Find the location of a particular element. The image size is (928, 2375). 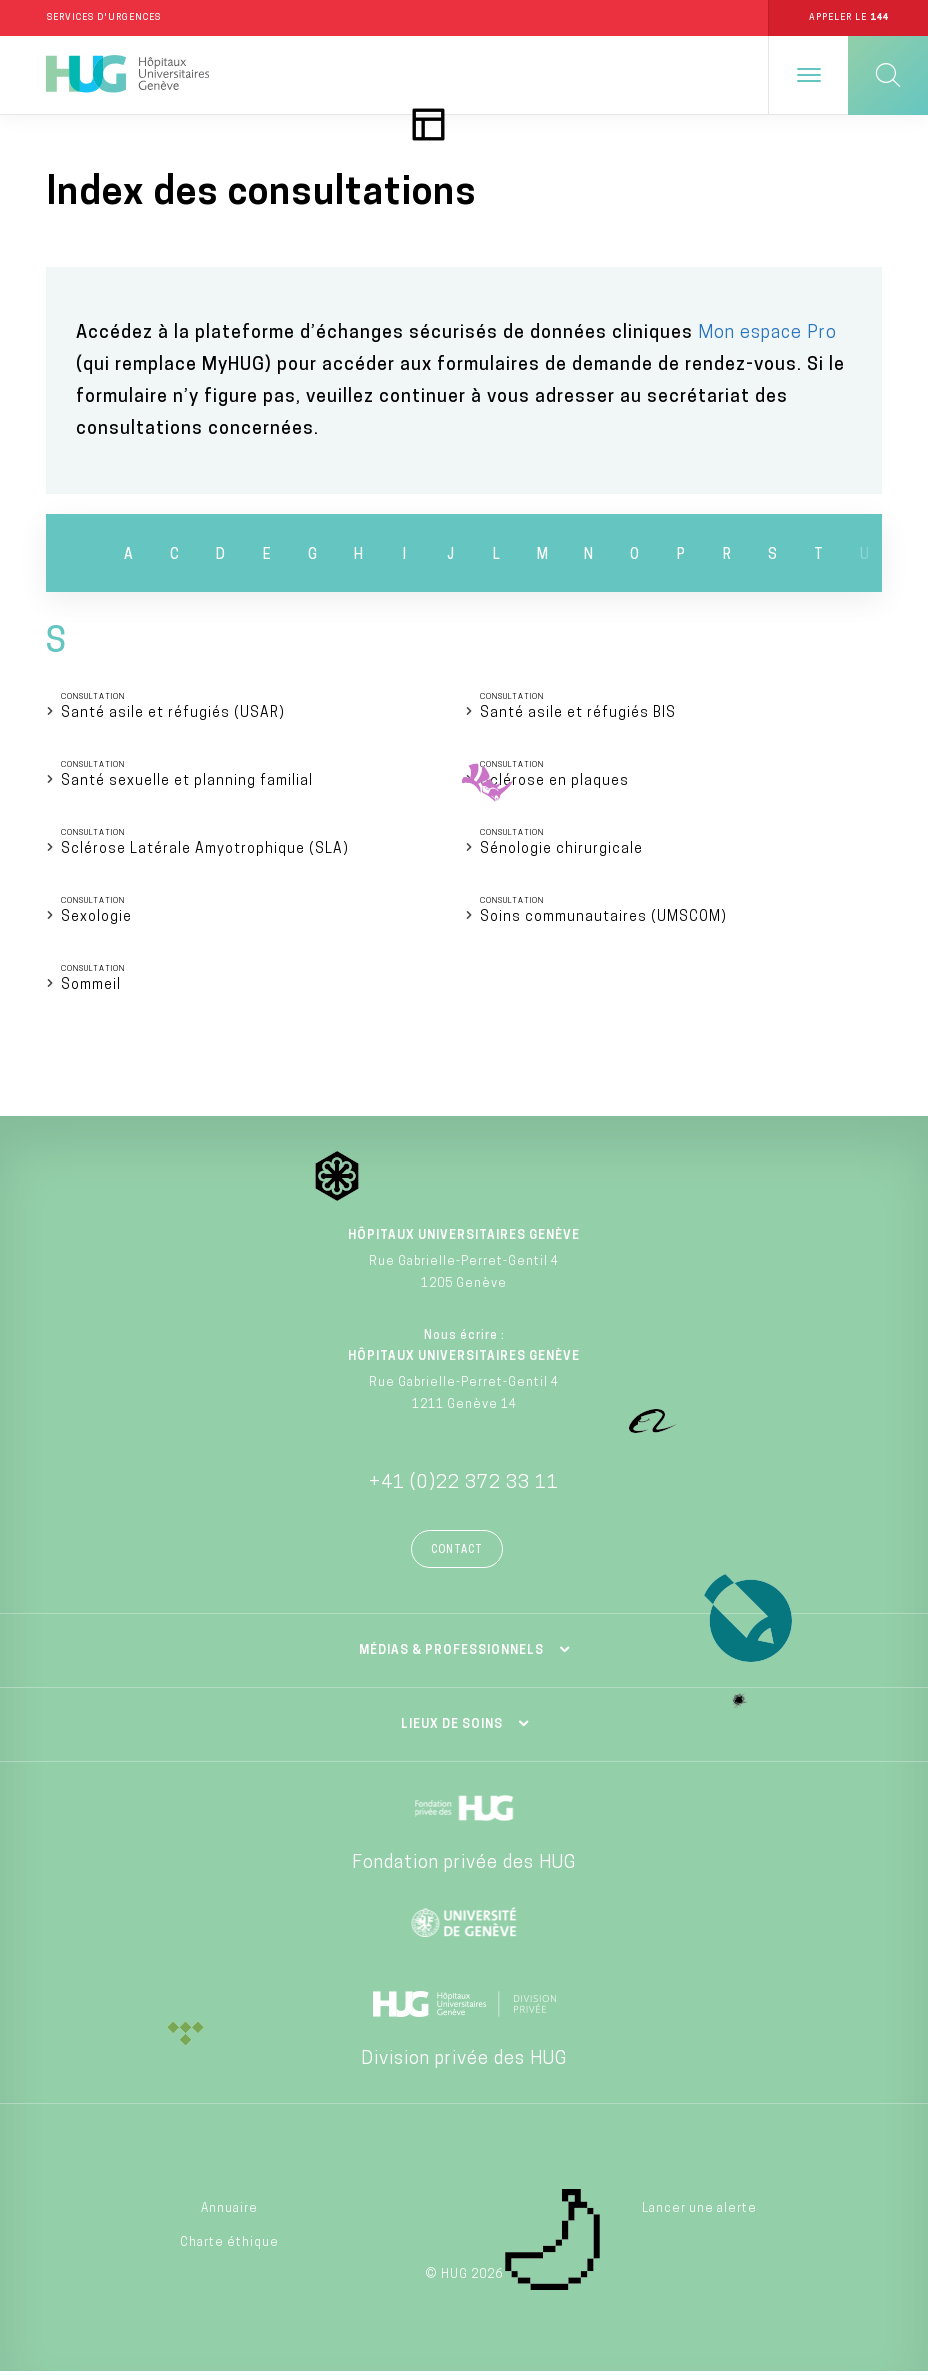

switch to grid layout view is located at coordinates (428, 124).